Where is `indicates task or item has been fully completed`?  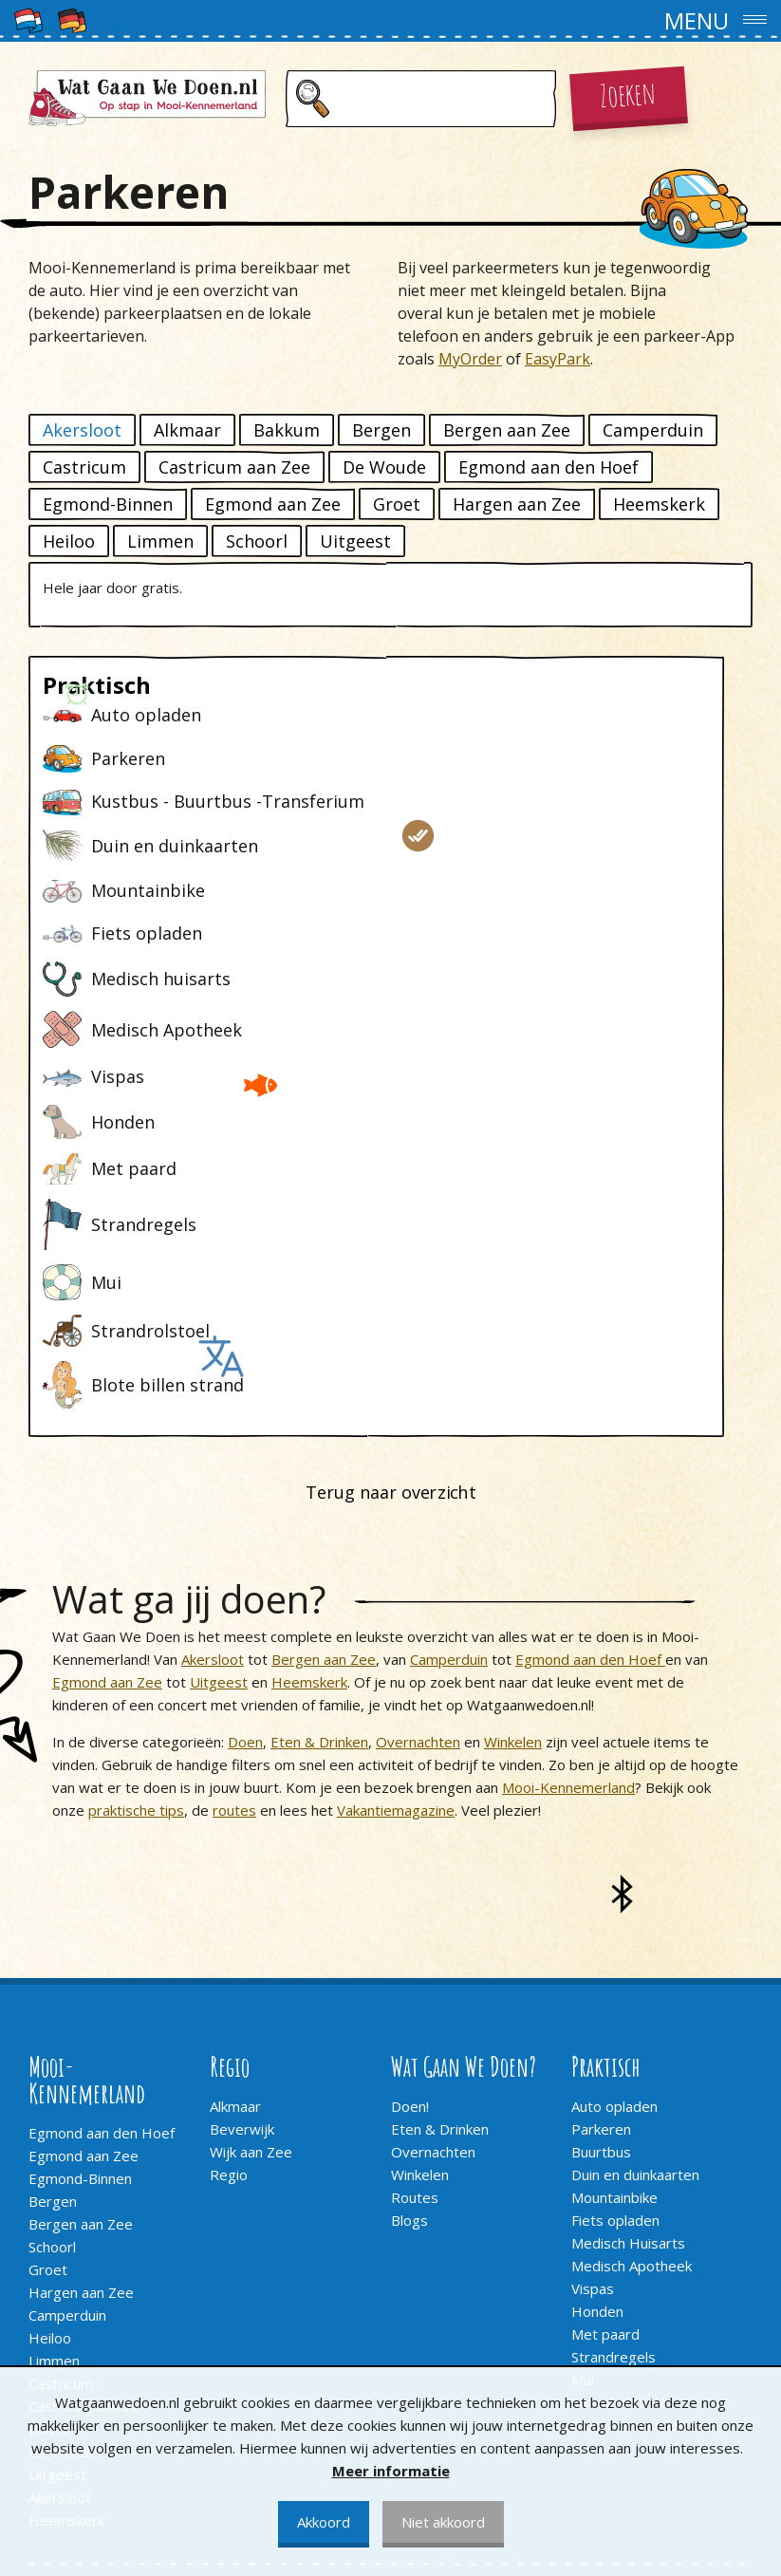
indicates task or item has been fully completed is located at coordinates (418, 835).